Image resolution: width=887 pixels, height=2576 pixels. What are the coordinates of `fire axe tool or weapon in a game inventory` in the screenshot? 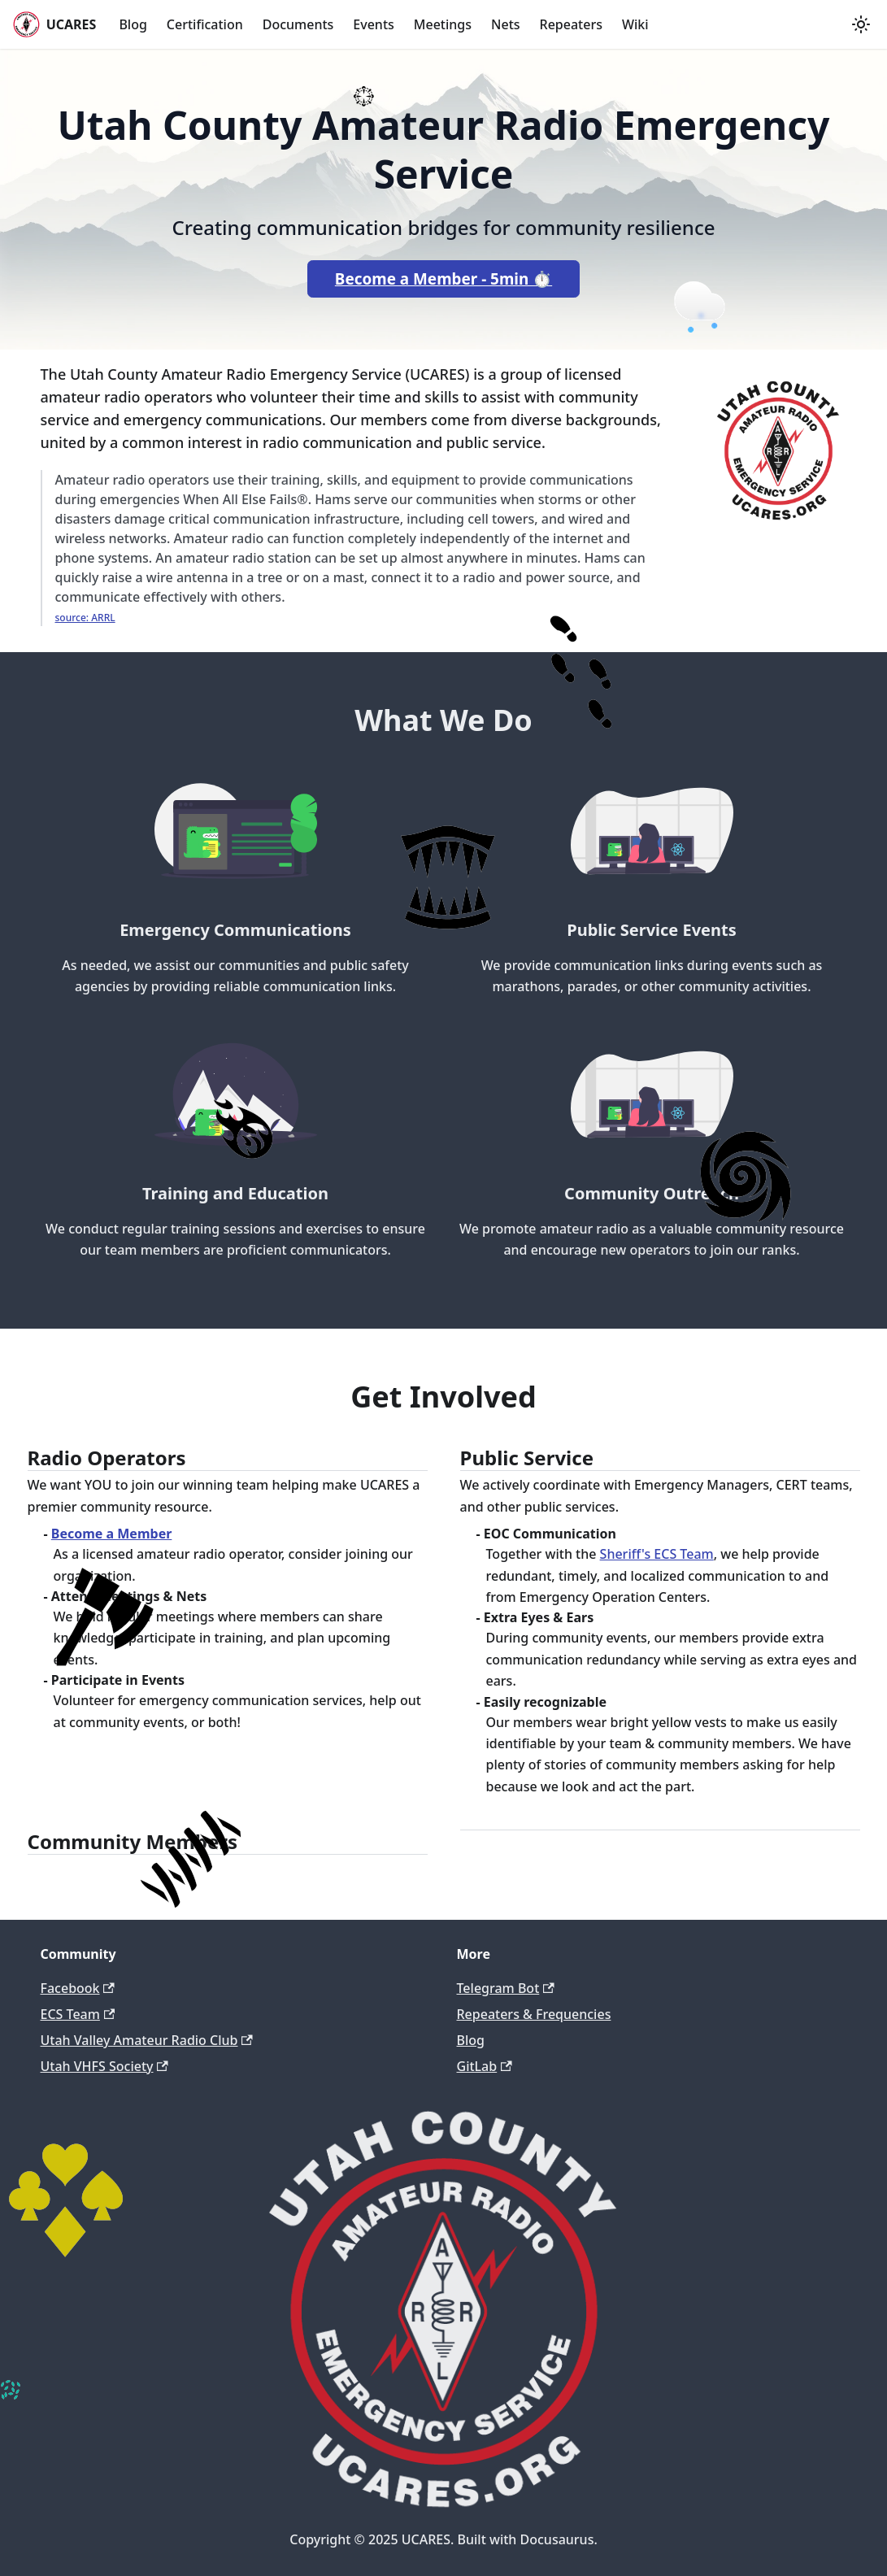 It's located at (105, 1617).